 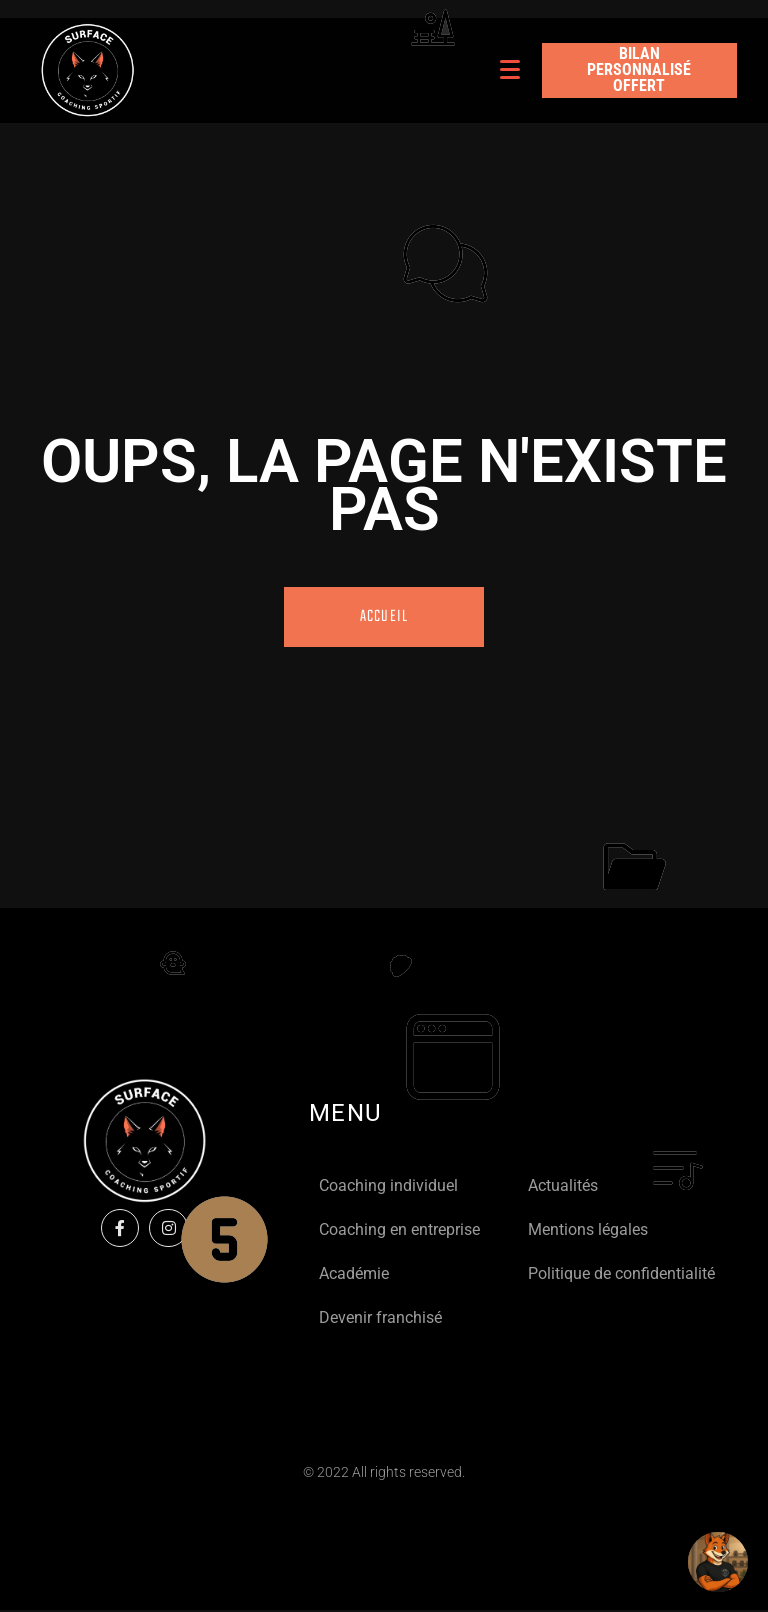 What do you see at coordinates (401, 966) in the screenshot?
I see `browse asian cuisine or dumpling restaurants` at bounding box center [401, 966].